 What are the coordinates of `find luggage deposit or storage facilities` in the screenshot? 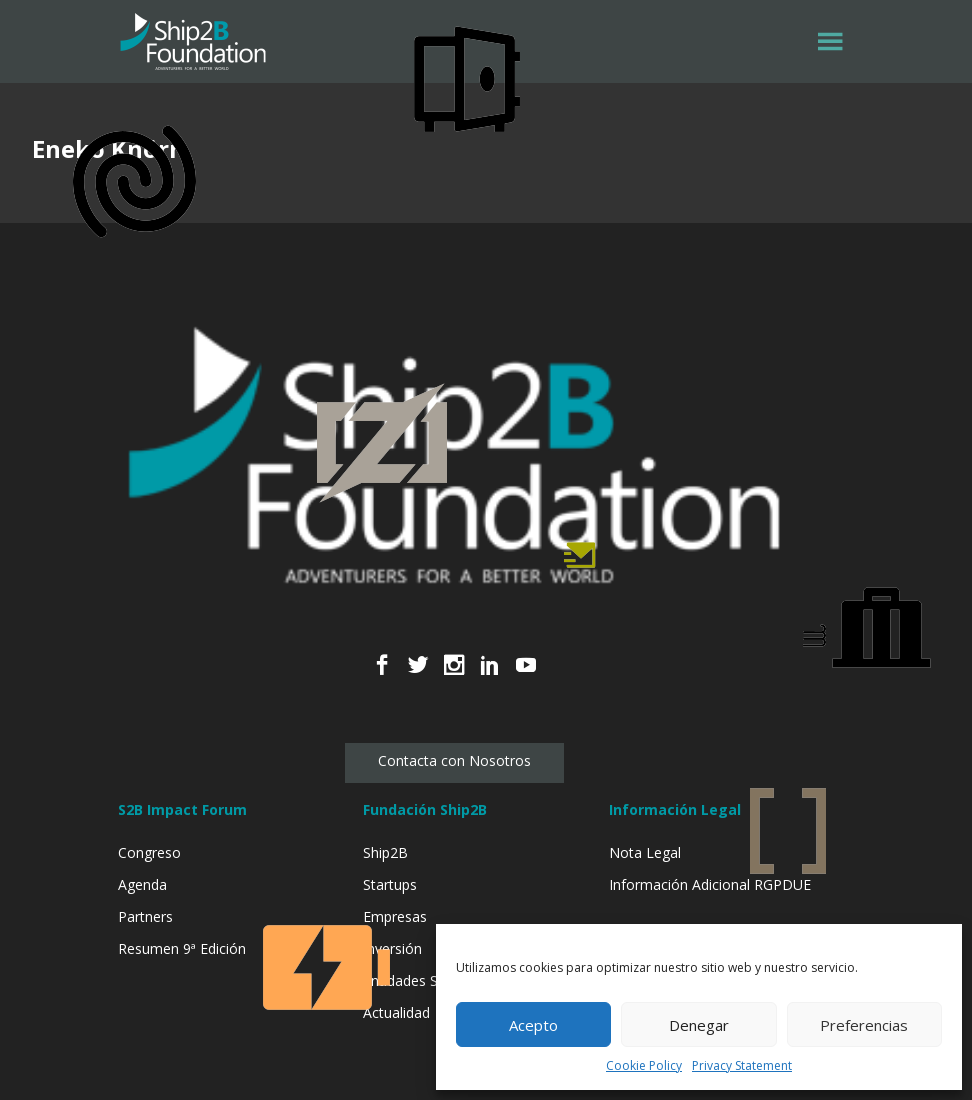 It's located at (881, 627).